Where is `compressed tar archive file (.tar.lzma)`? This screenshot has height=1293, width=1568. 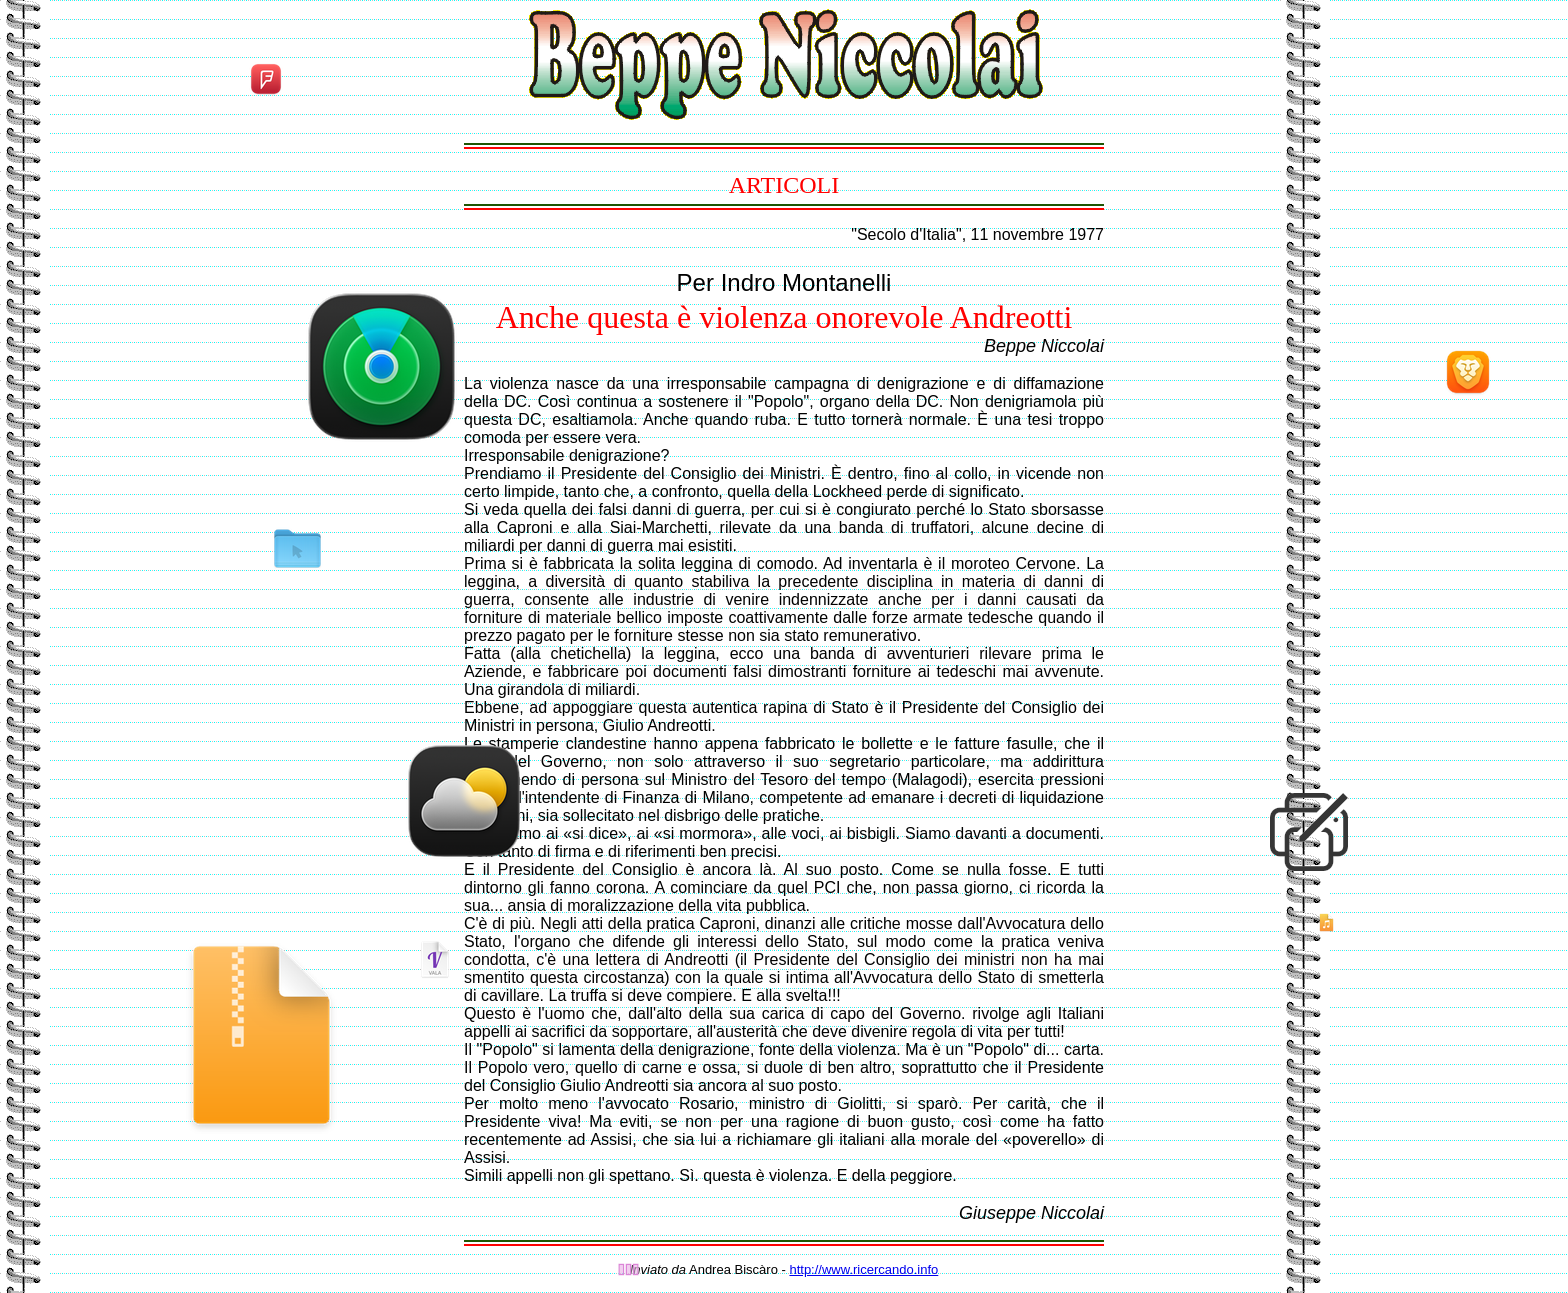 compressed tar archive file (.tar.lzma) is located at coordinates (261, 1038).